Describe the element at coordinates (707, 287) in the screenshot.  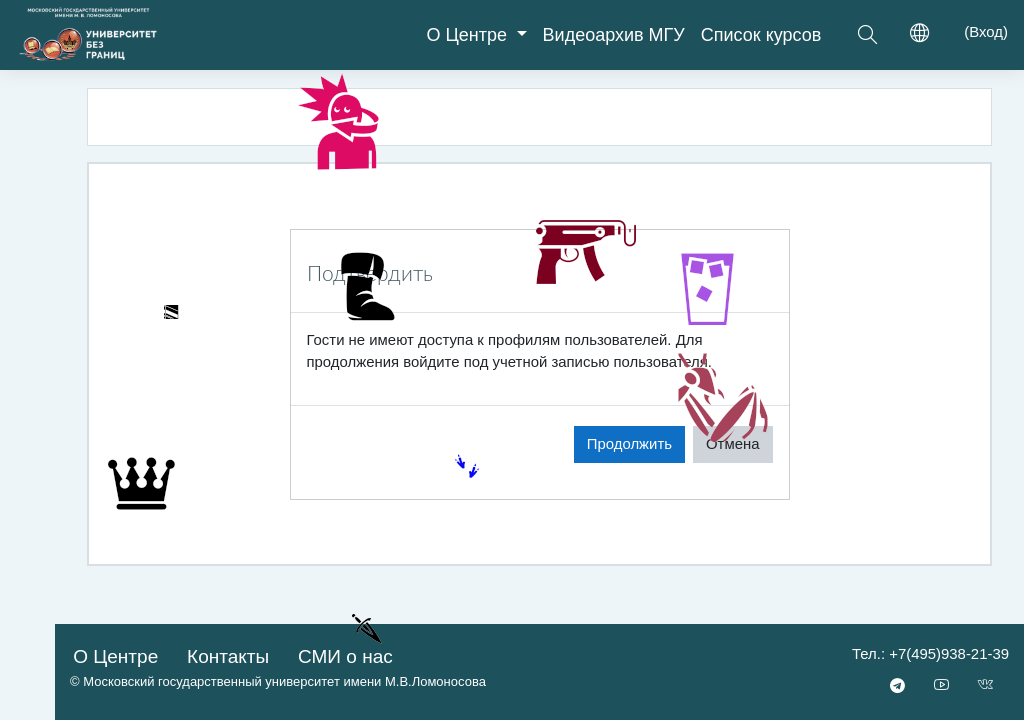
I see `add ice to your drink order` at that location.